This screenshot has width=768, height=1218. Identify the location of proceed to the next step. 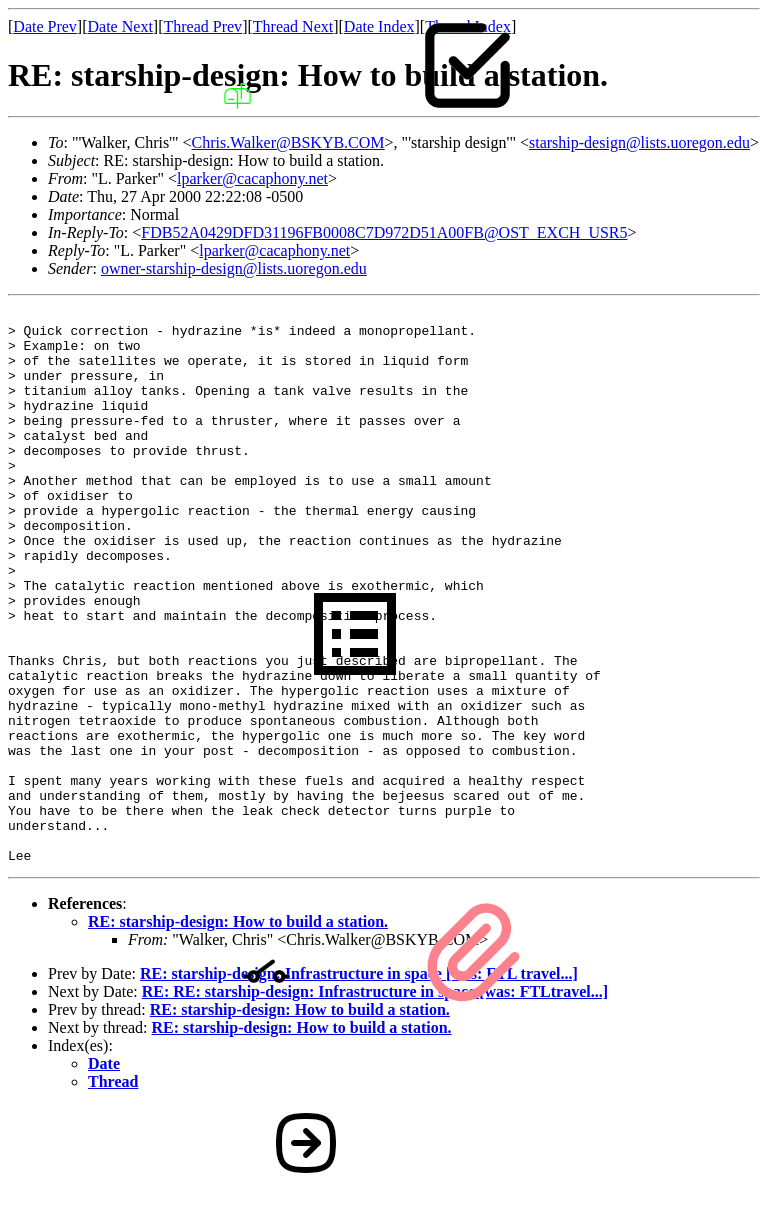
(306, 1143).